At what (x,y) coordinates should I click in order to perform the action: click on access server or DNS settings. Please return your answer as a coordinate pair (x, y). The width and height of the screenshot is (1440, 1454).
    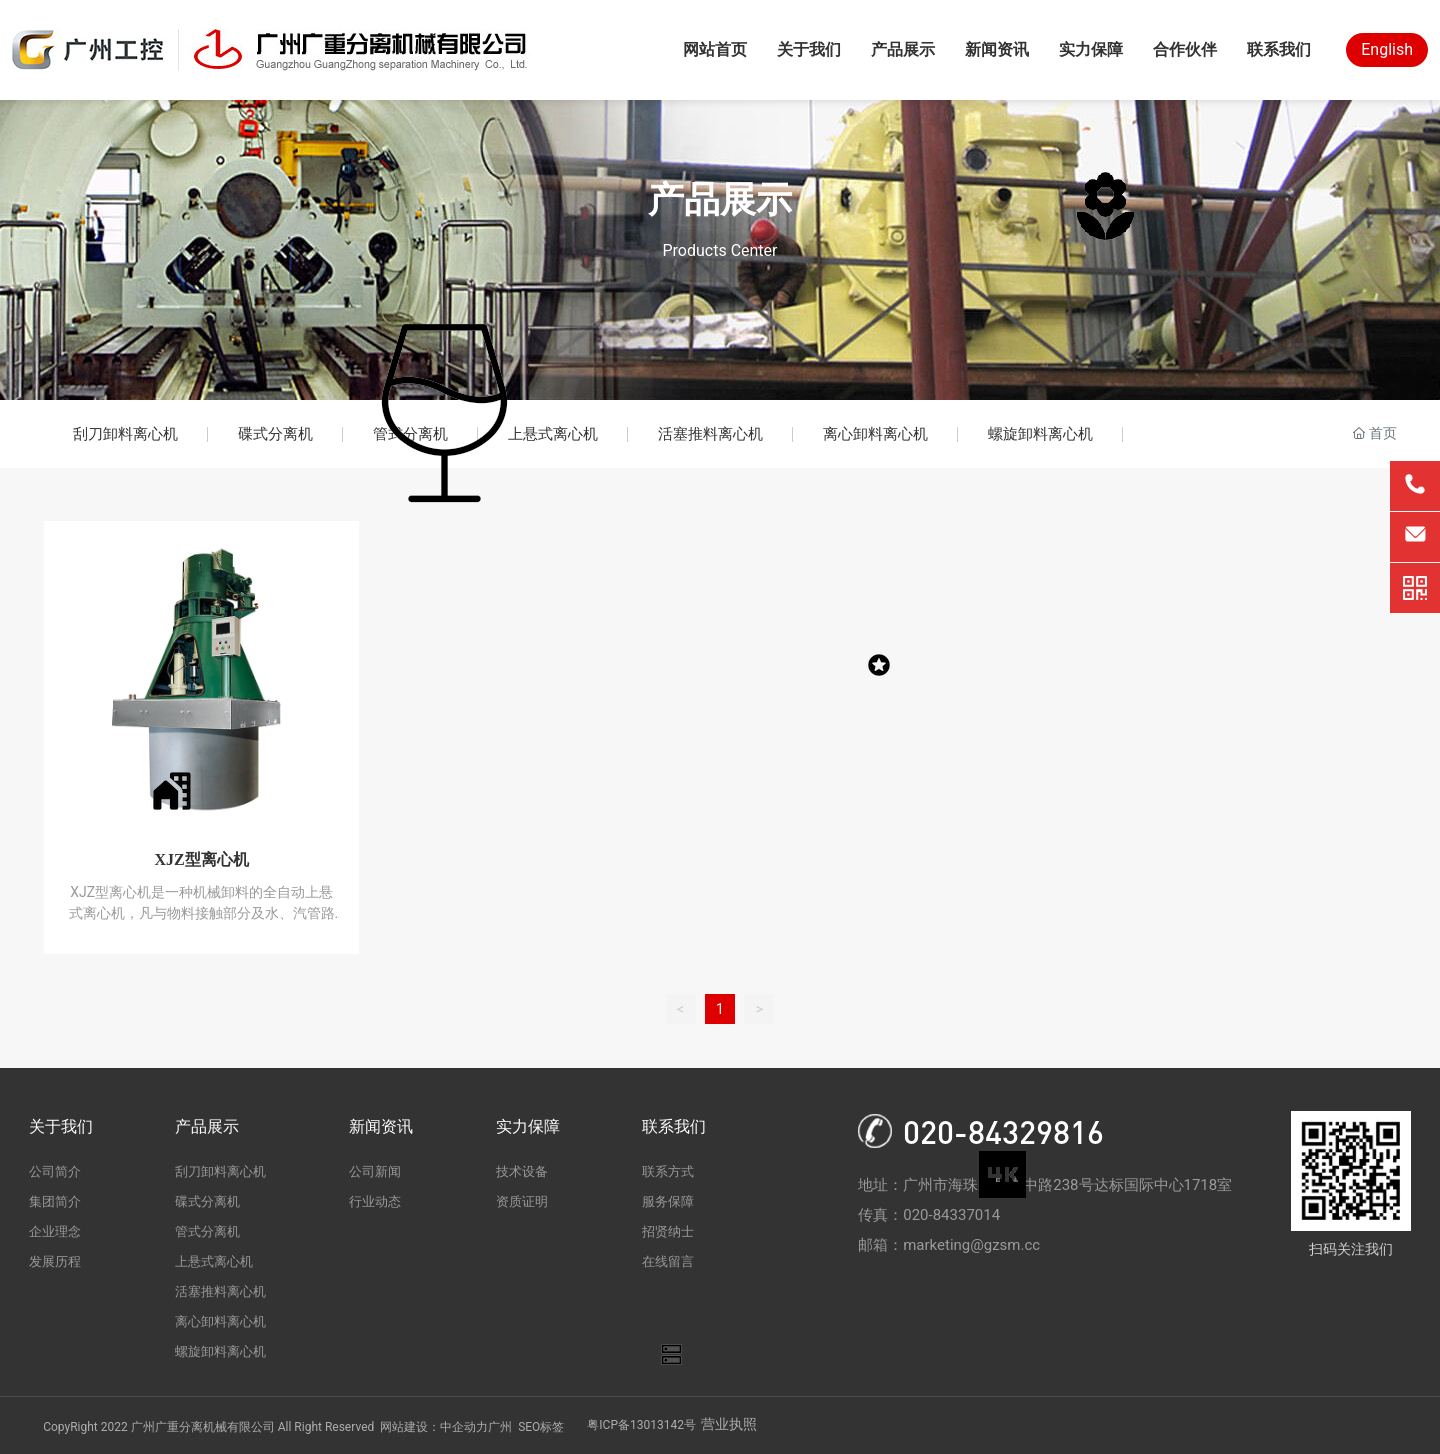
    Looking at the image, I should click on (671, 1354).